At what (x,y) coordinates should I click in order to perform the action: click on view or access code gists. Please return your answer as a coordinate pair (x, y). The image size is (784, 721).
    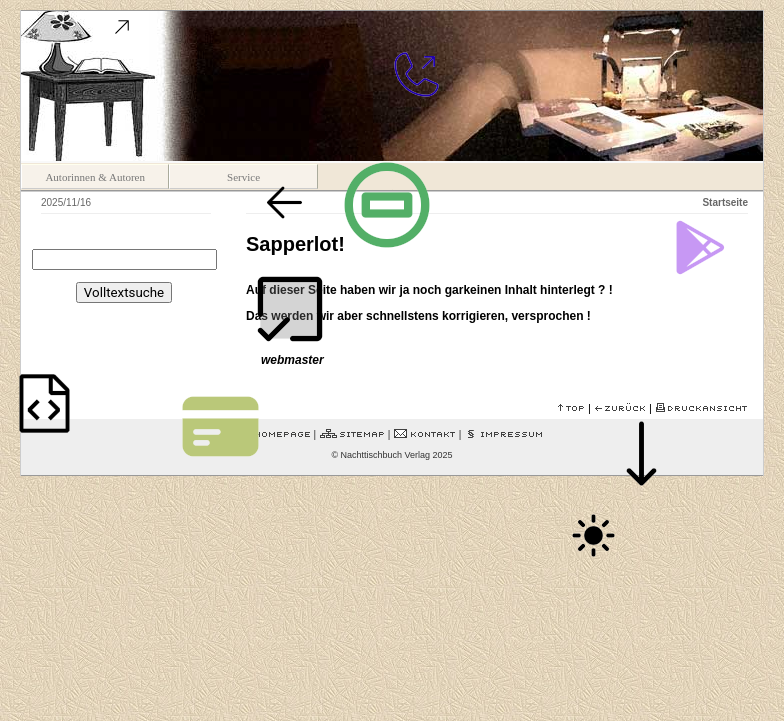
    Looking at the image, I should click on (44, 403).